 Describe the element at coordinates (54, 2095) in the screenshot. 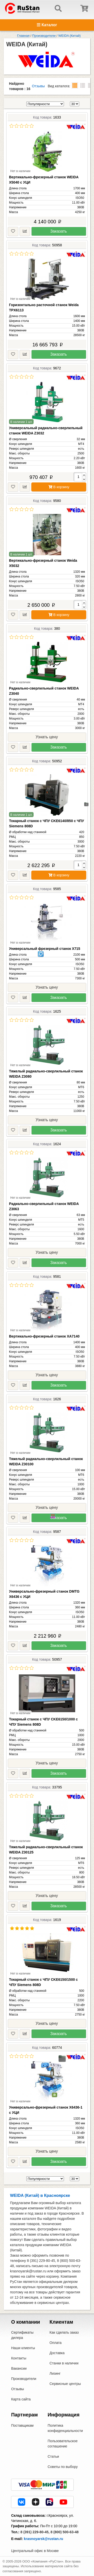

I see `navigate to desktop folder` at that location.